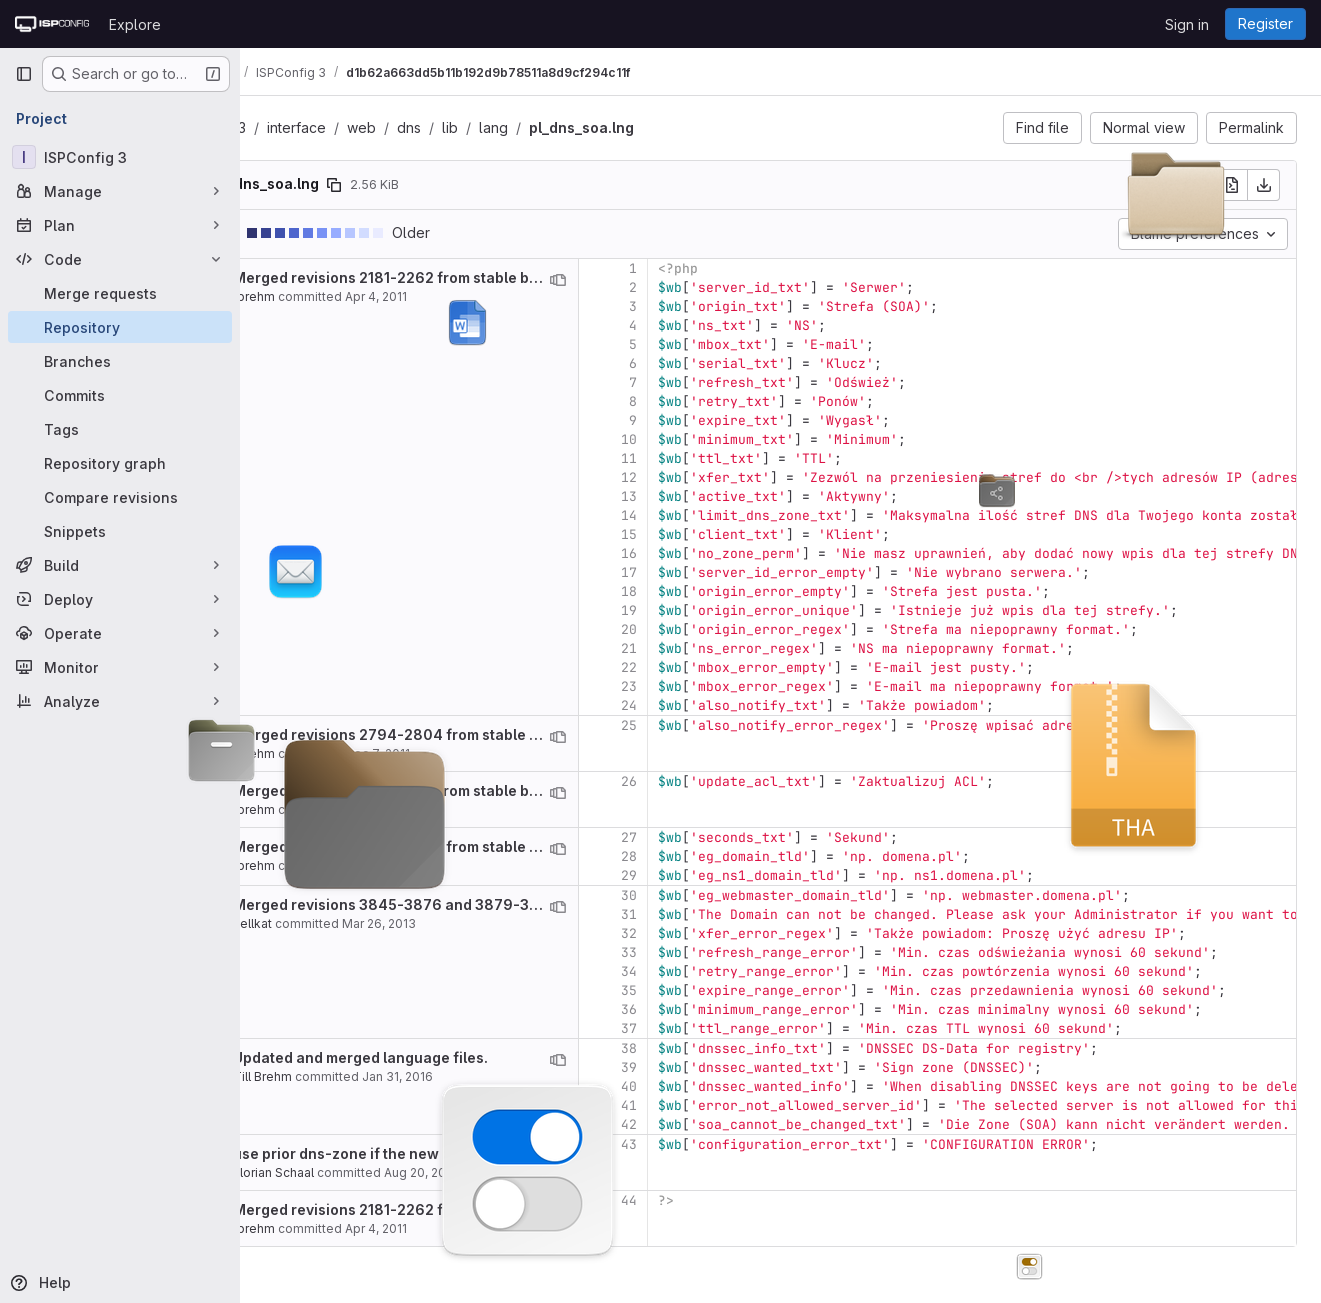 The height and width of the screenshot is (1303, 1321). I want to click on open folder to view files, so click(1176, 199).